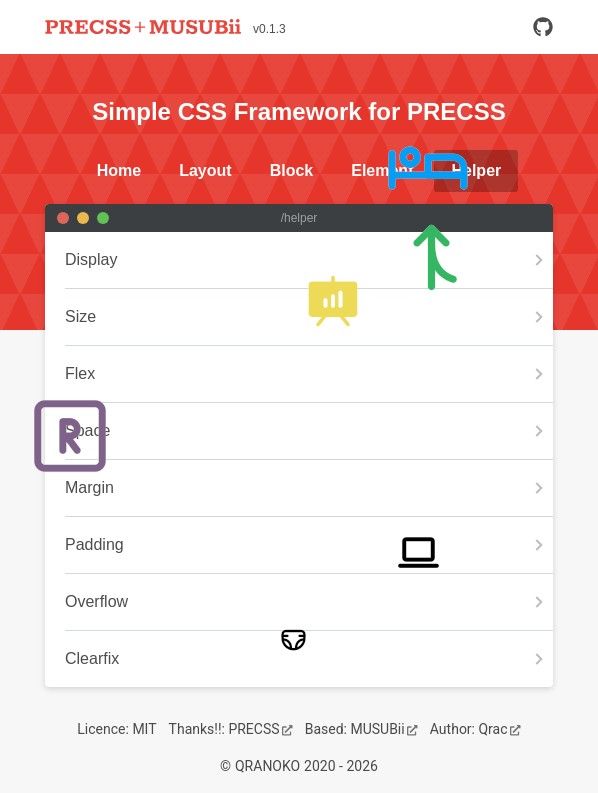 The height and width of the screenshot is (793, 598). I want to click on track diaper changes for baby care logging, so click(293, 639).